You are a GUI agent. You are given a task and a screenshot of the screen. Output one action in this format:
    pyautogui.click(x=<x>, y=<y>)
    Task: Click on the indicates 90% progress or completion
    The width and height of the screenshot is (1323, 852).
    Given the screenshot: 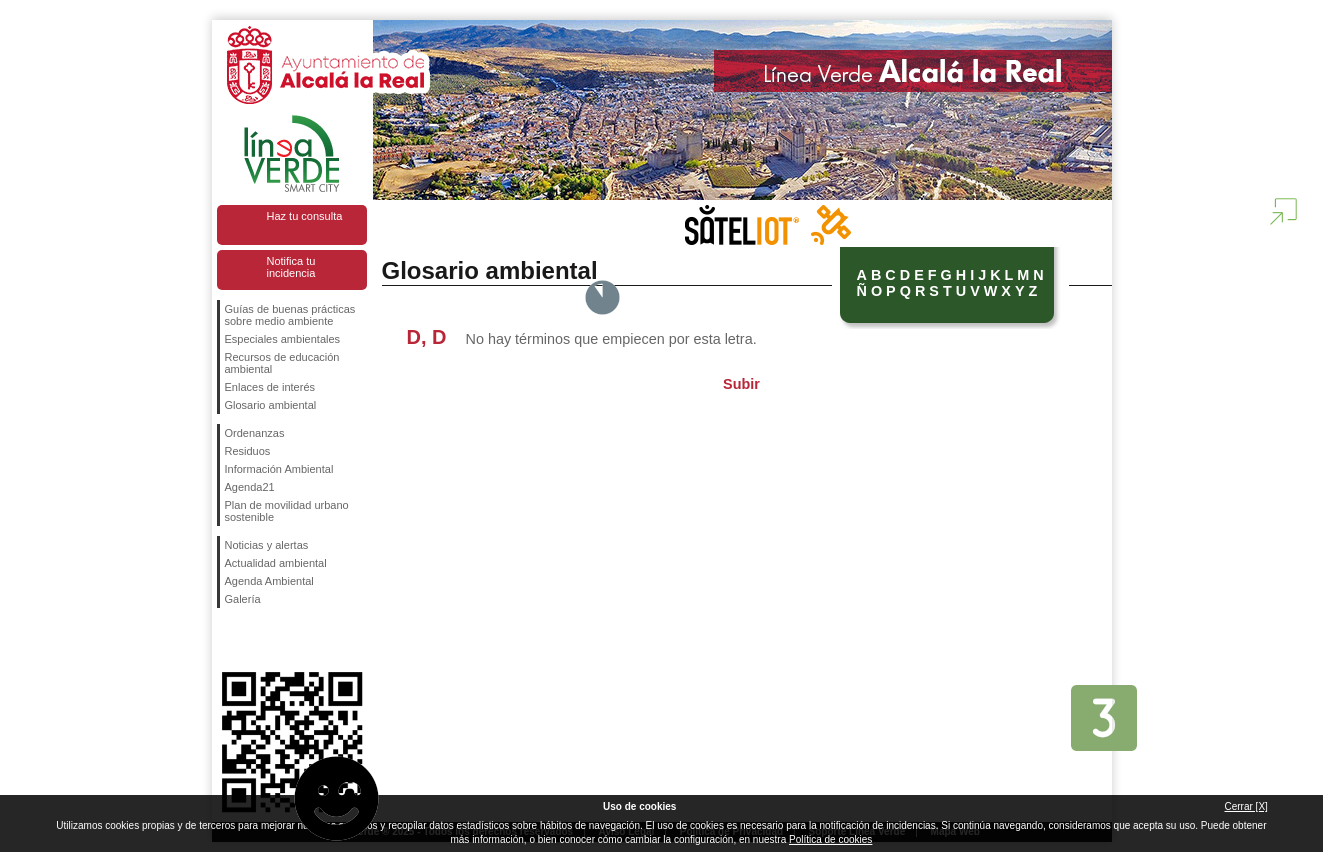 What is the action you would take?
    pyautogui.click(x=602, y=297)
    